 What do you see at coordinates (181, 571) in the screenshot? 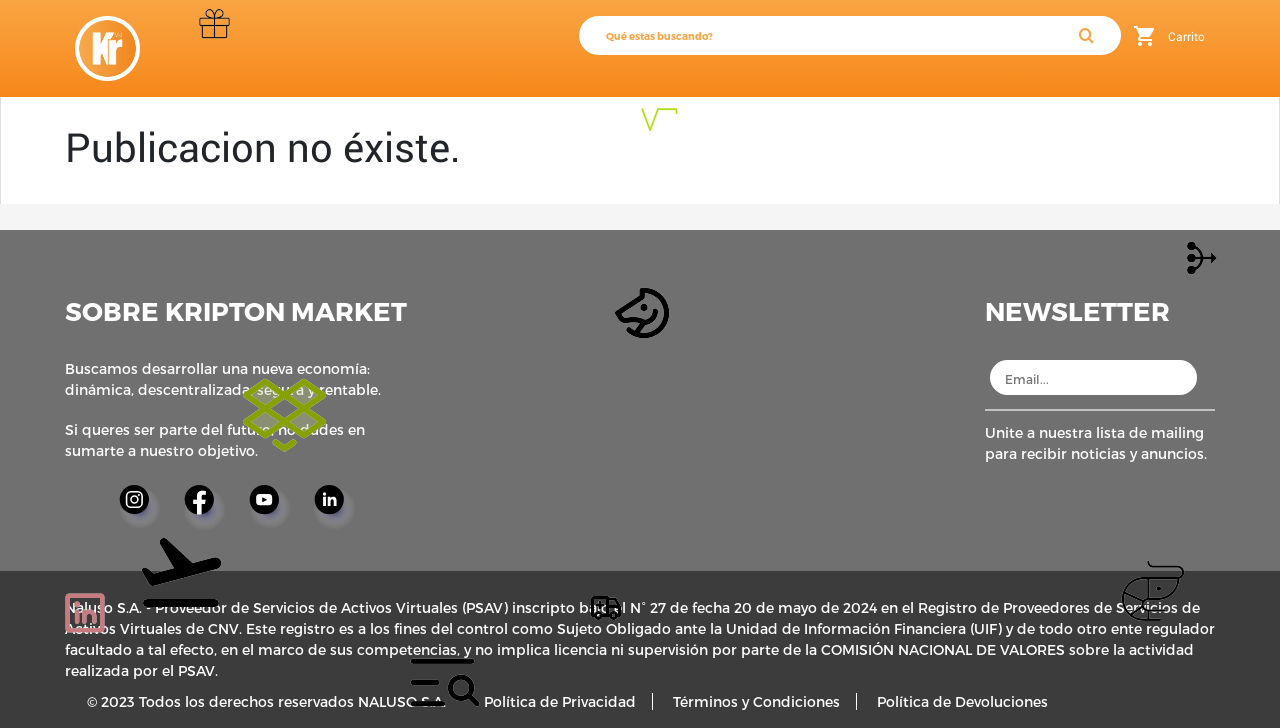
I see `view flight departure information` at bounding box center [181, 571].